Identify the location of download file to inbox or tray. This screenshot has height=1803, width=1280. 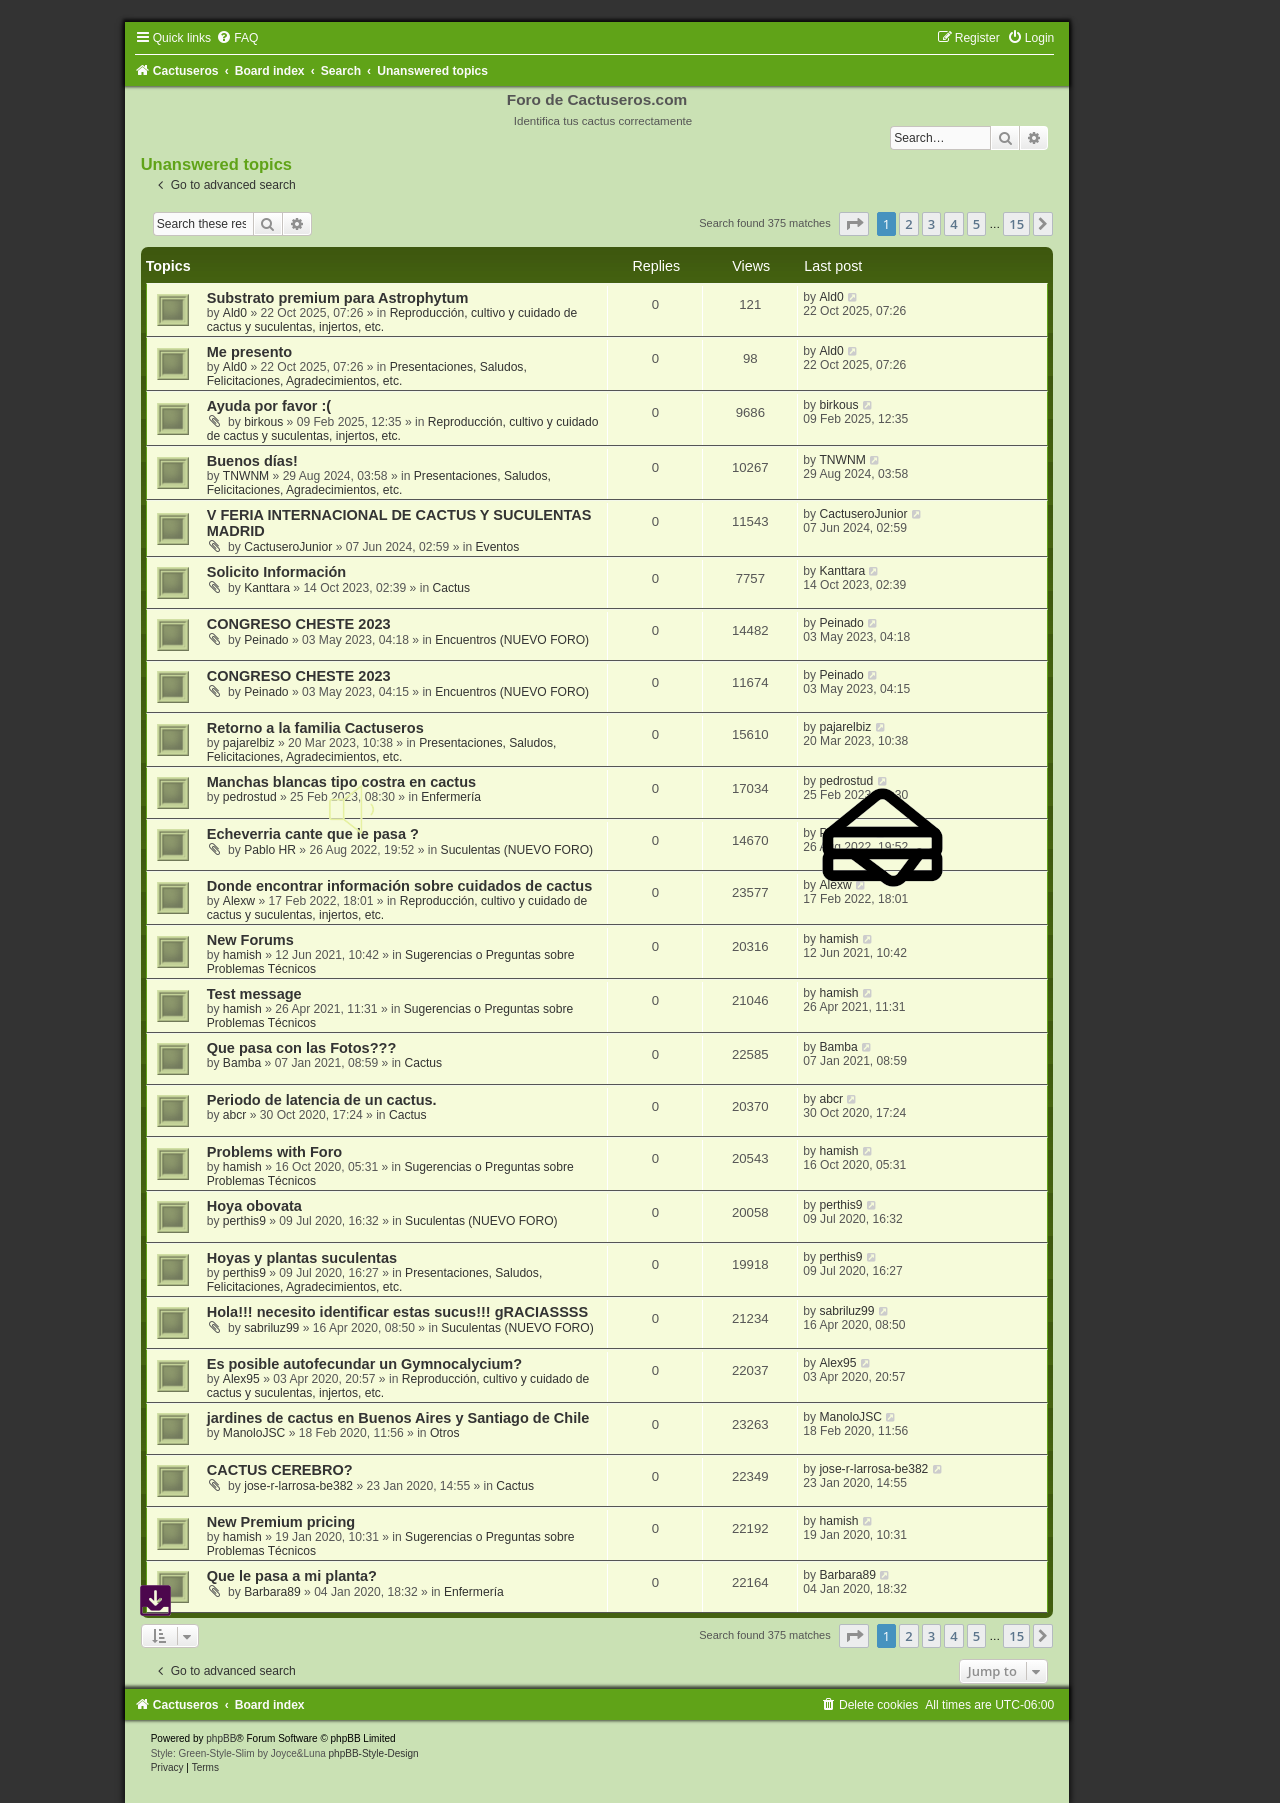
(155, 1600).